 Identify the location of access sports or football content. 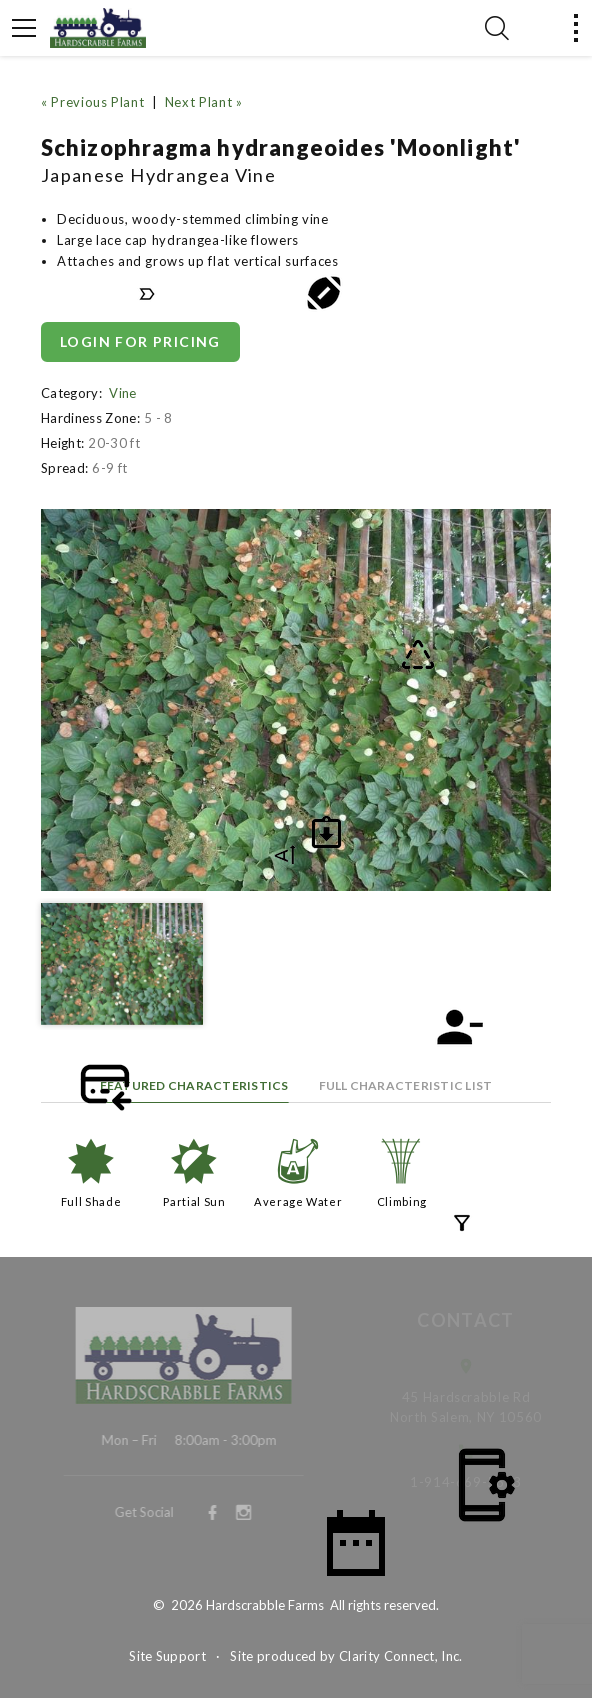
(324, 293).